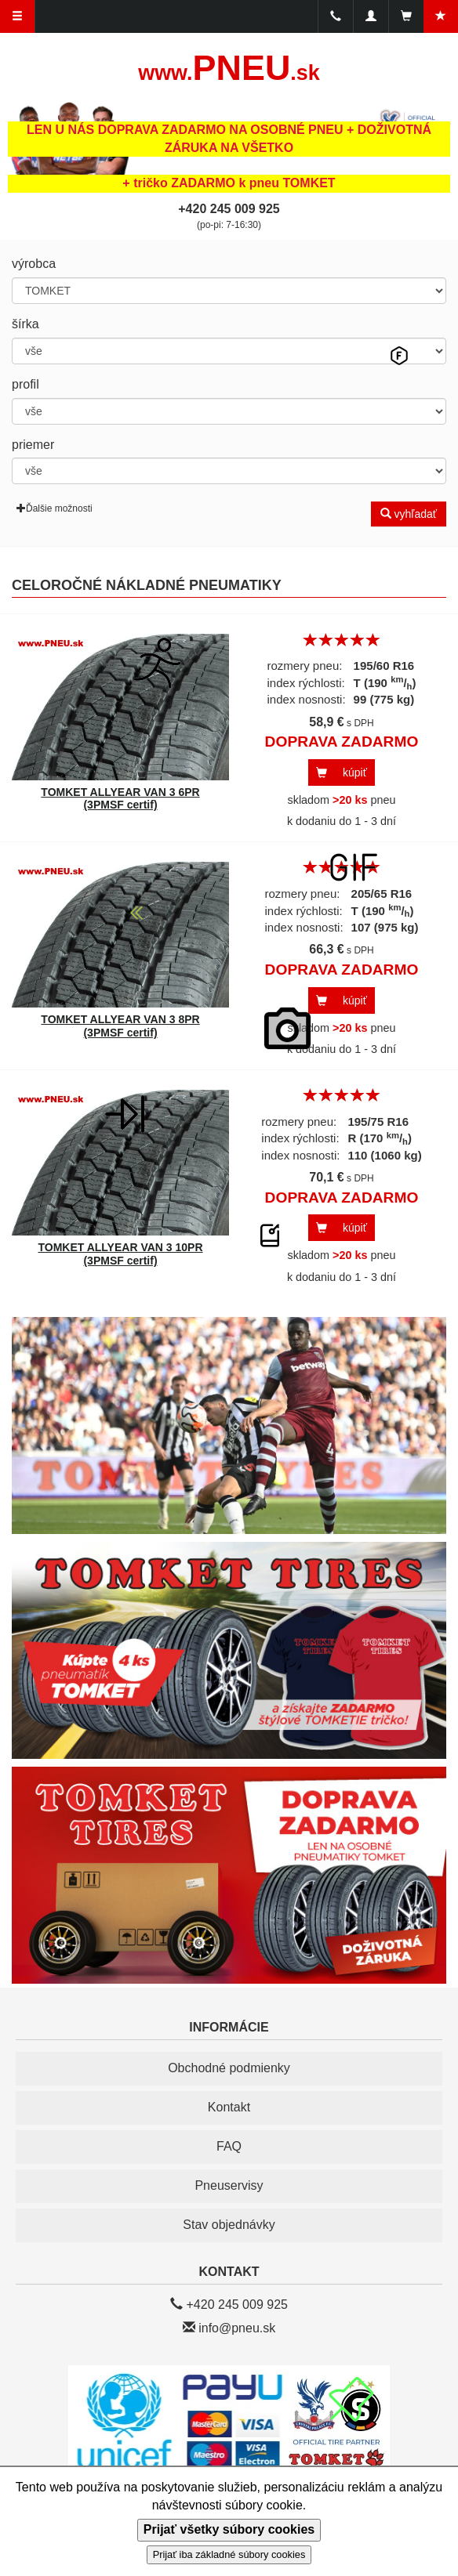 Image resolution: width=458 pixels, height=2576 pixels. I want to click on start a running or fitness activity, so click(158, 662).